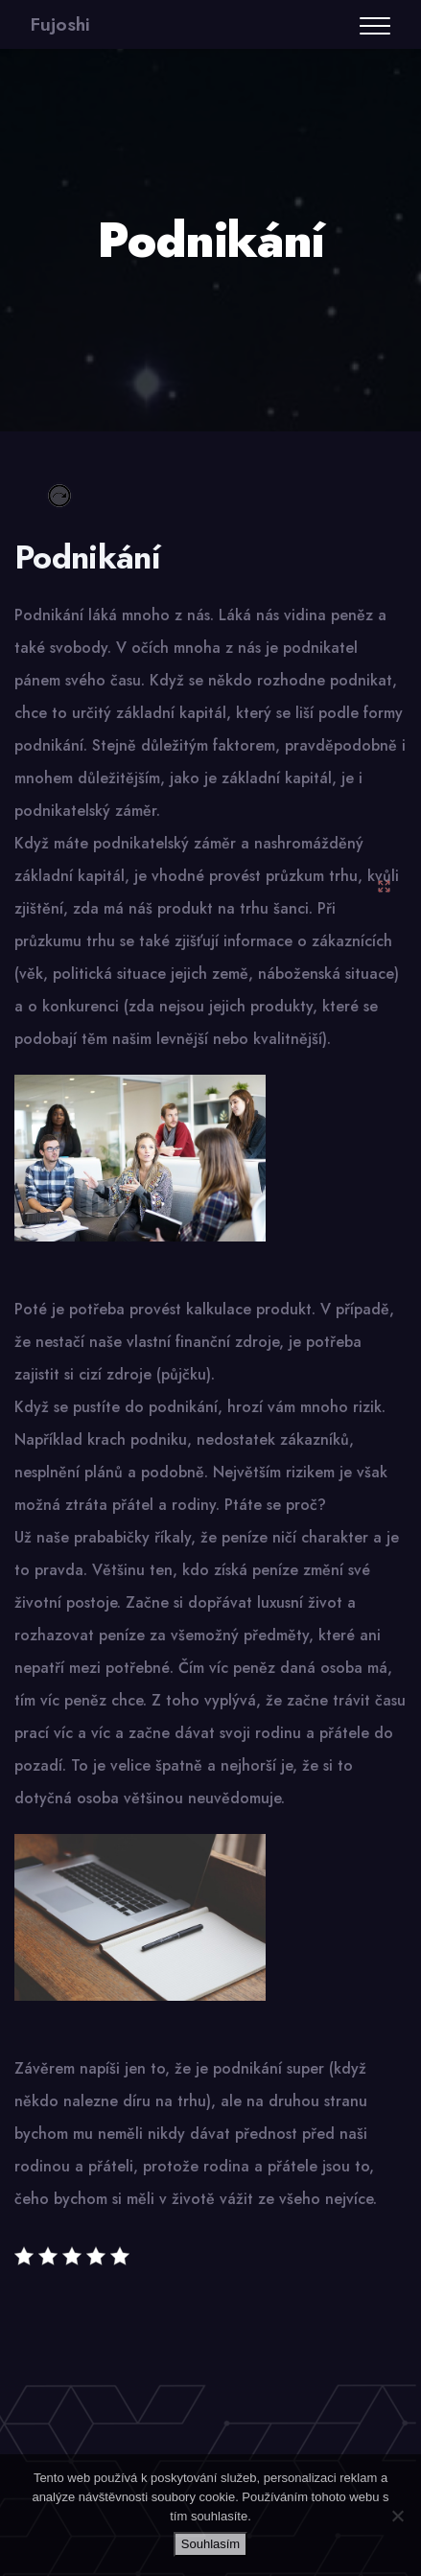 The height and width of the screenshot is (2576, 421). Describe the element at coordinates (384, 886) in the screenshot. I see `expand to fullscreen mode` at that location.